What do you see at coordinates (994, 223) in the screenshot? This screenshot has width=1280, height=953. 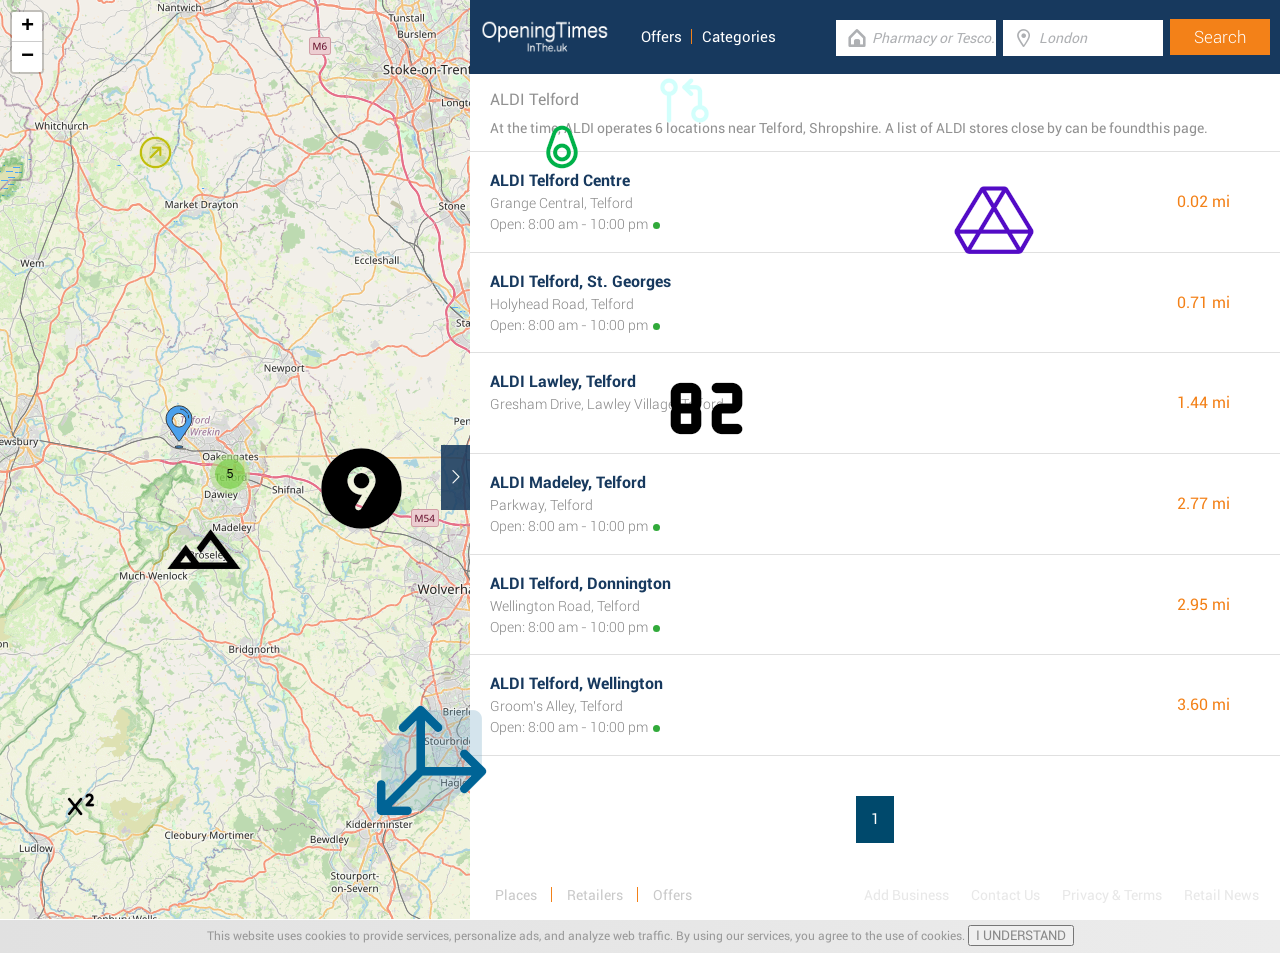 I see `access google drive files` at bounding box center [994, 223].